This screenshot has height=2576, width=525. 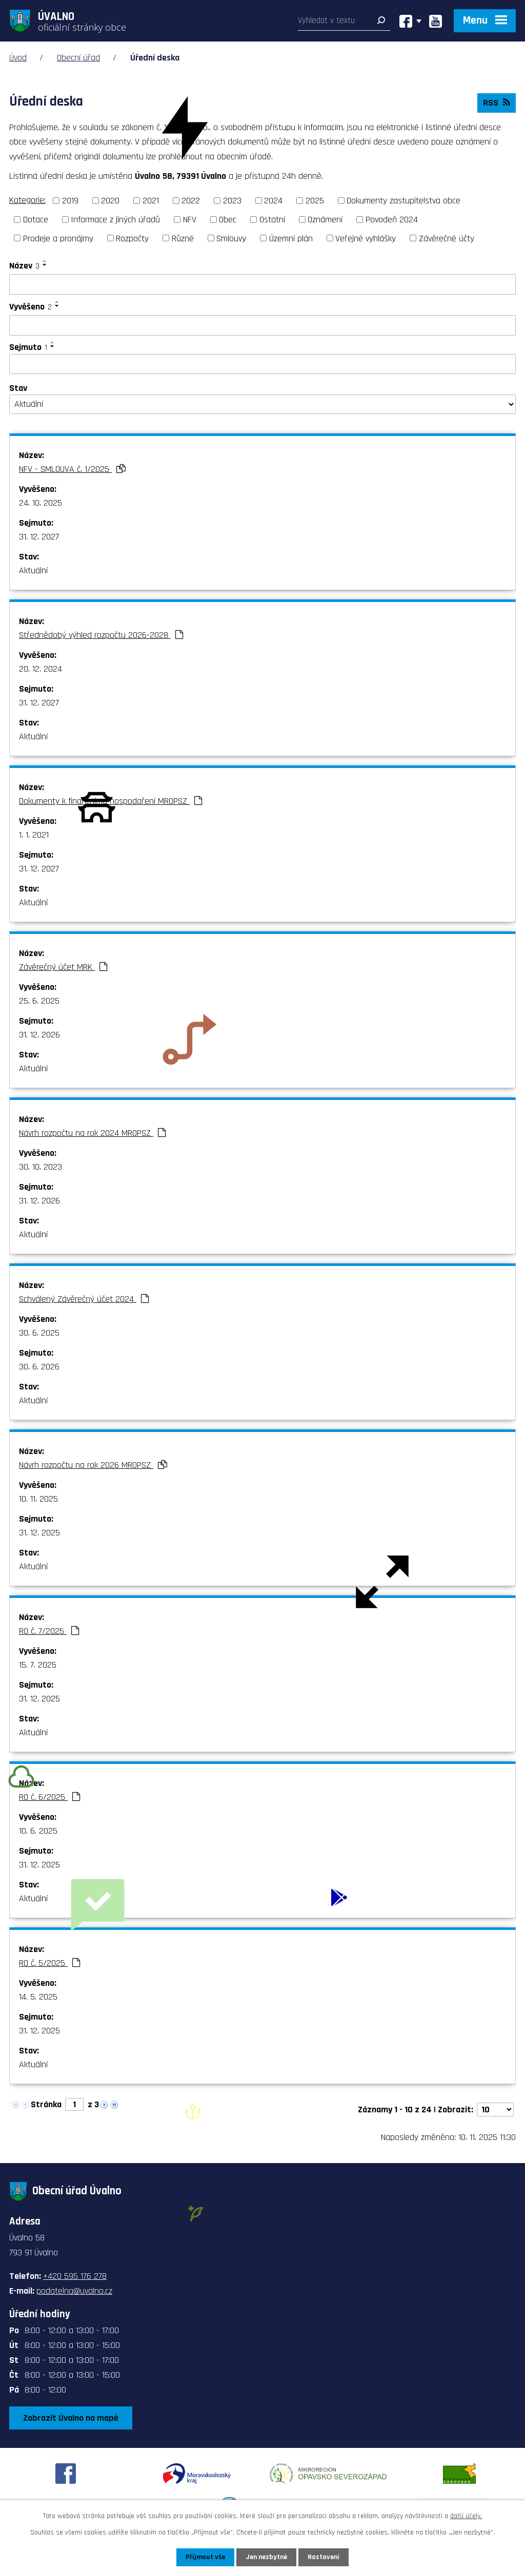 What do you see at coordinates (190, 1041) in the screenshot?
I see `get directions or navigation guidance` at bounding box center [190, 1041].